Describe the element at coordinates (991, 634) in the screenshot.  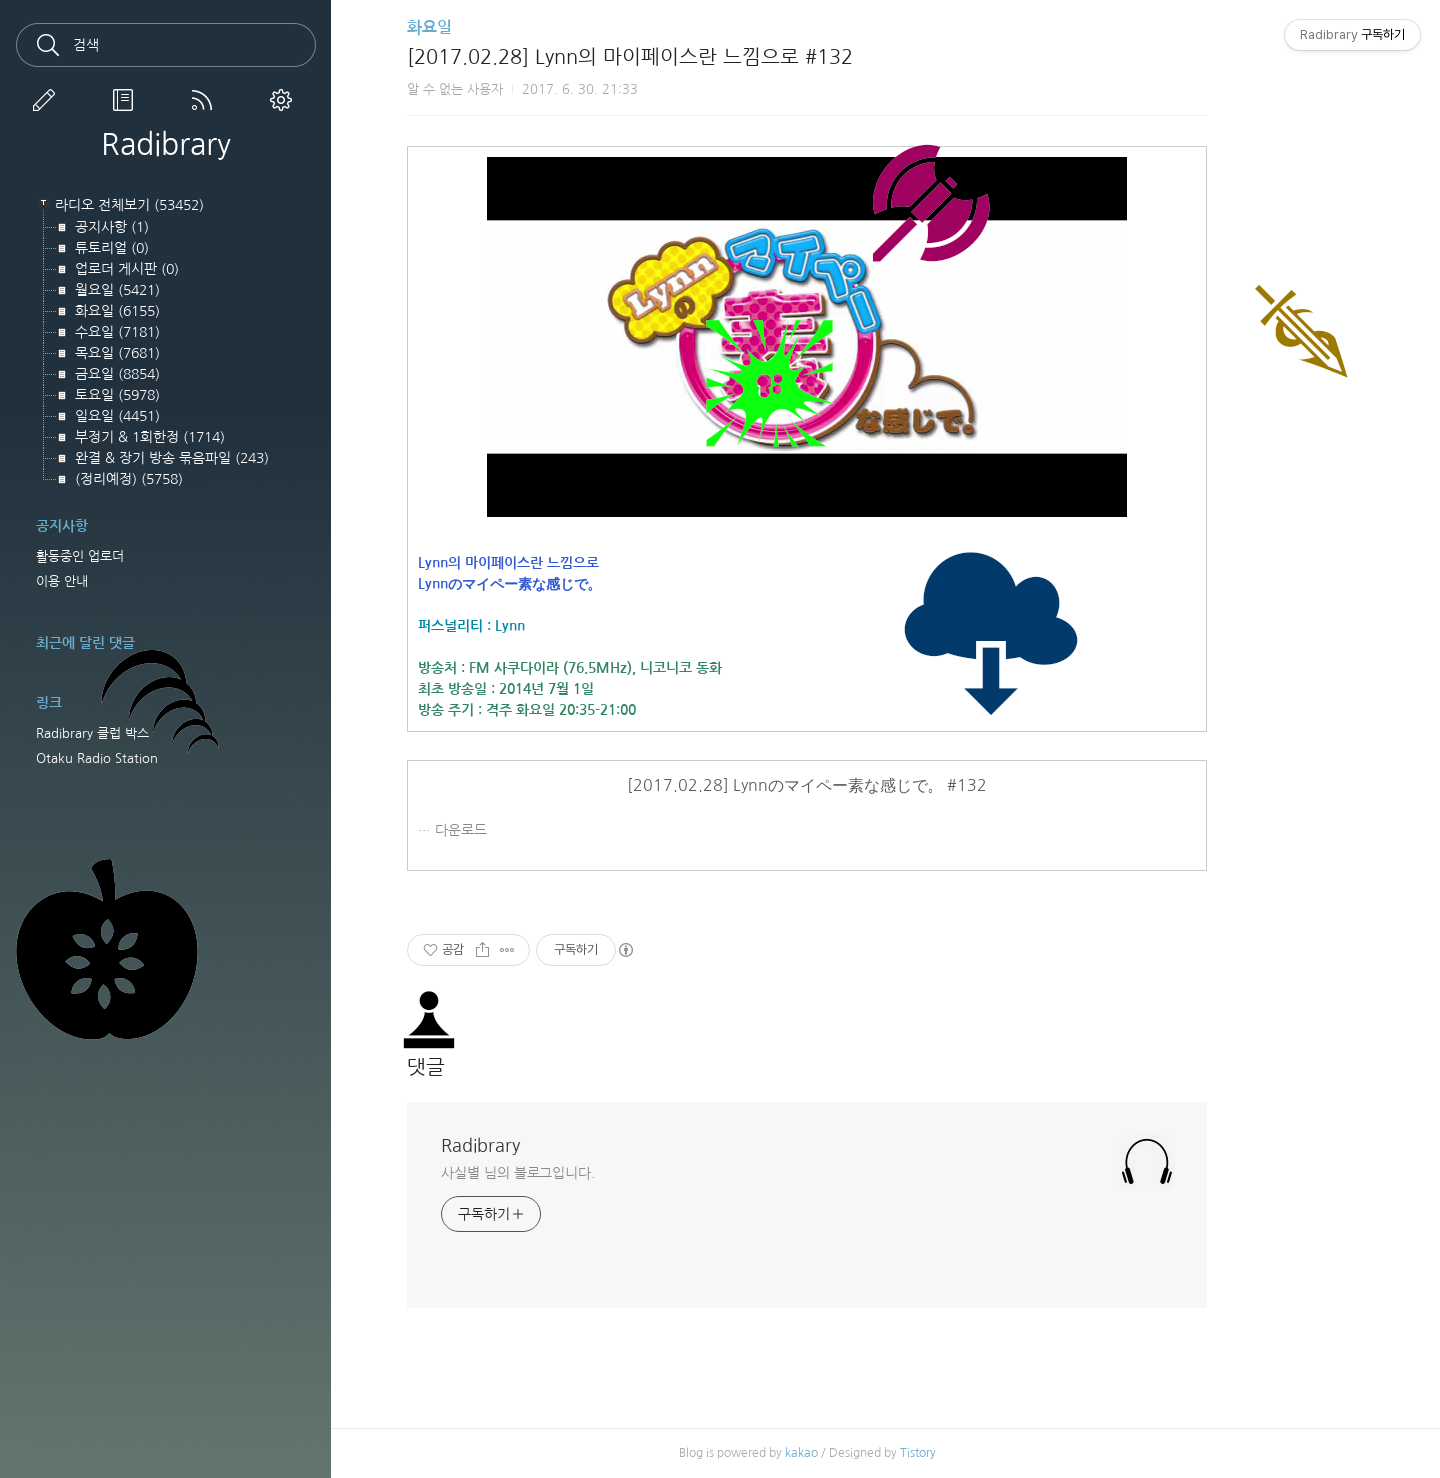
I see `download file from cloud storage` at that location.